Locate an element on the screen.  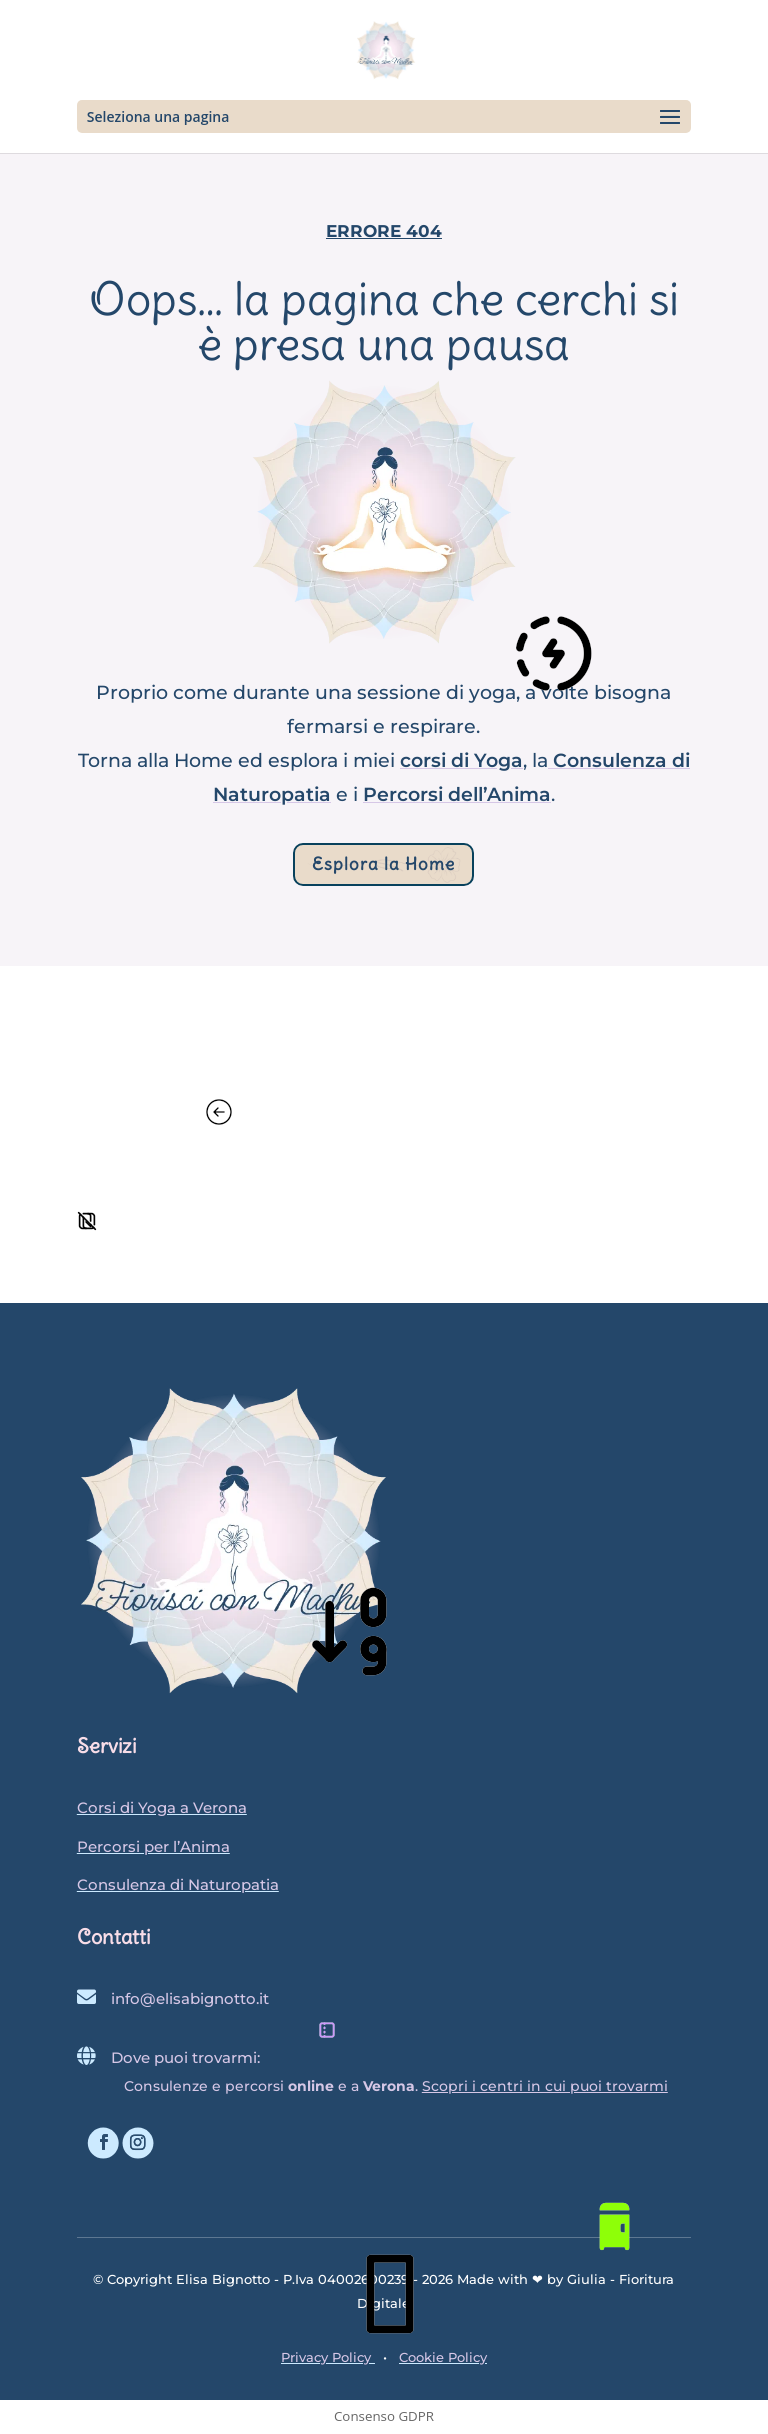
sort numbers in ascending order (0-9) is located at coordinates (351, 1631).